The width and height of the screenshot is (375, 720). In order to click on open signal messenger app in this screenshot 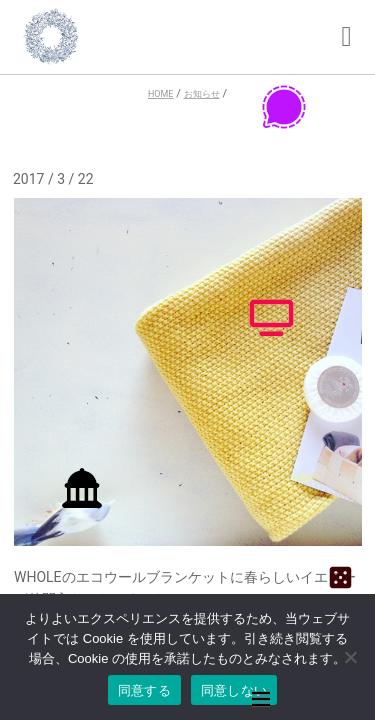, I will do `click(284, 107)`.